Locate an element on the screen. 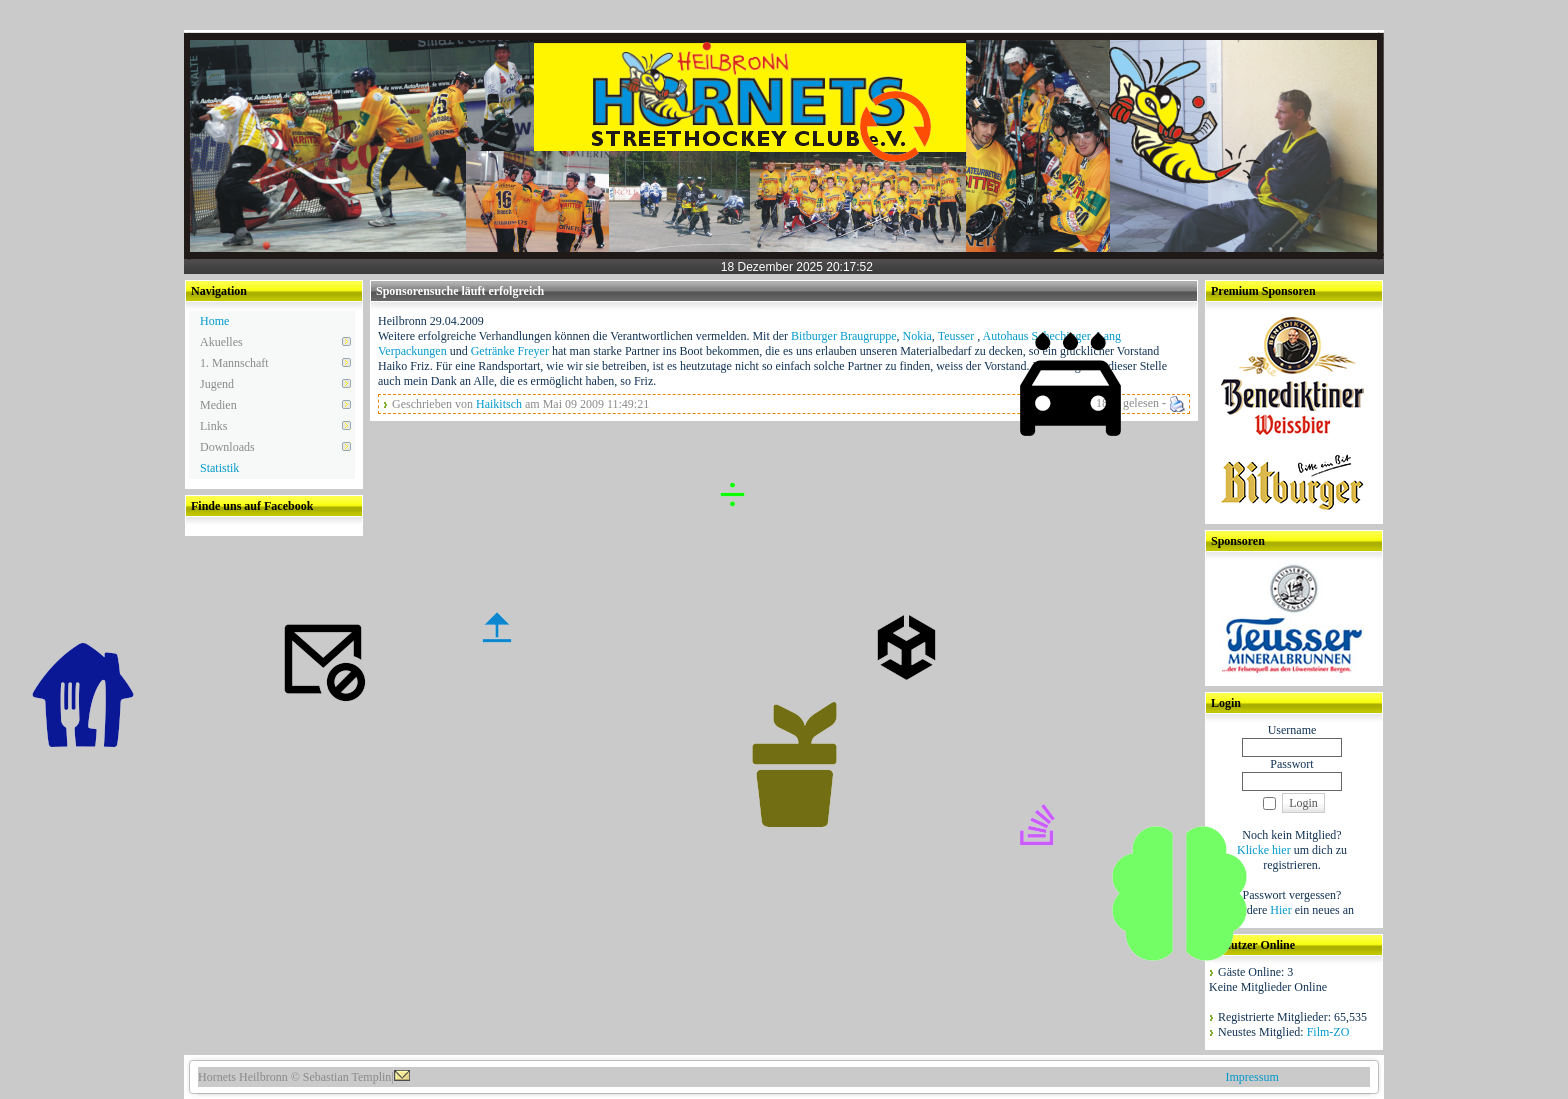  find nearby car wash locations is located at coordinates (1070, 380).